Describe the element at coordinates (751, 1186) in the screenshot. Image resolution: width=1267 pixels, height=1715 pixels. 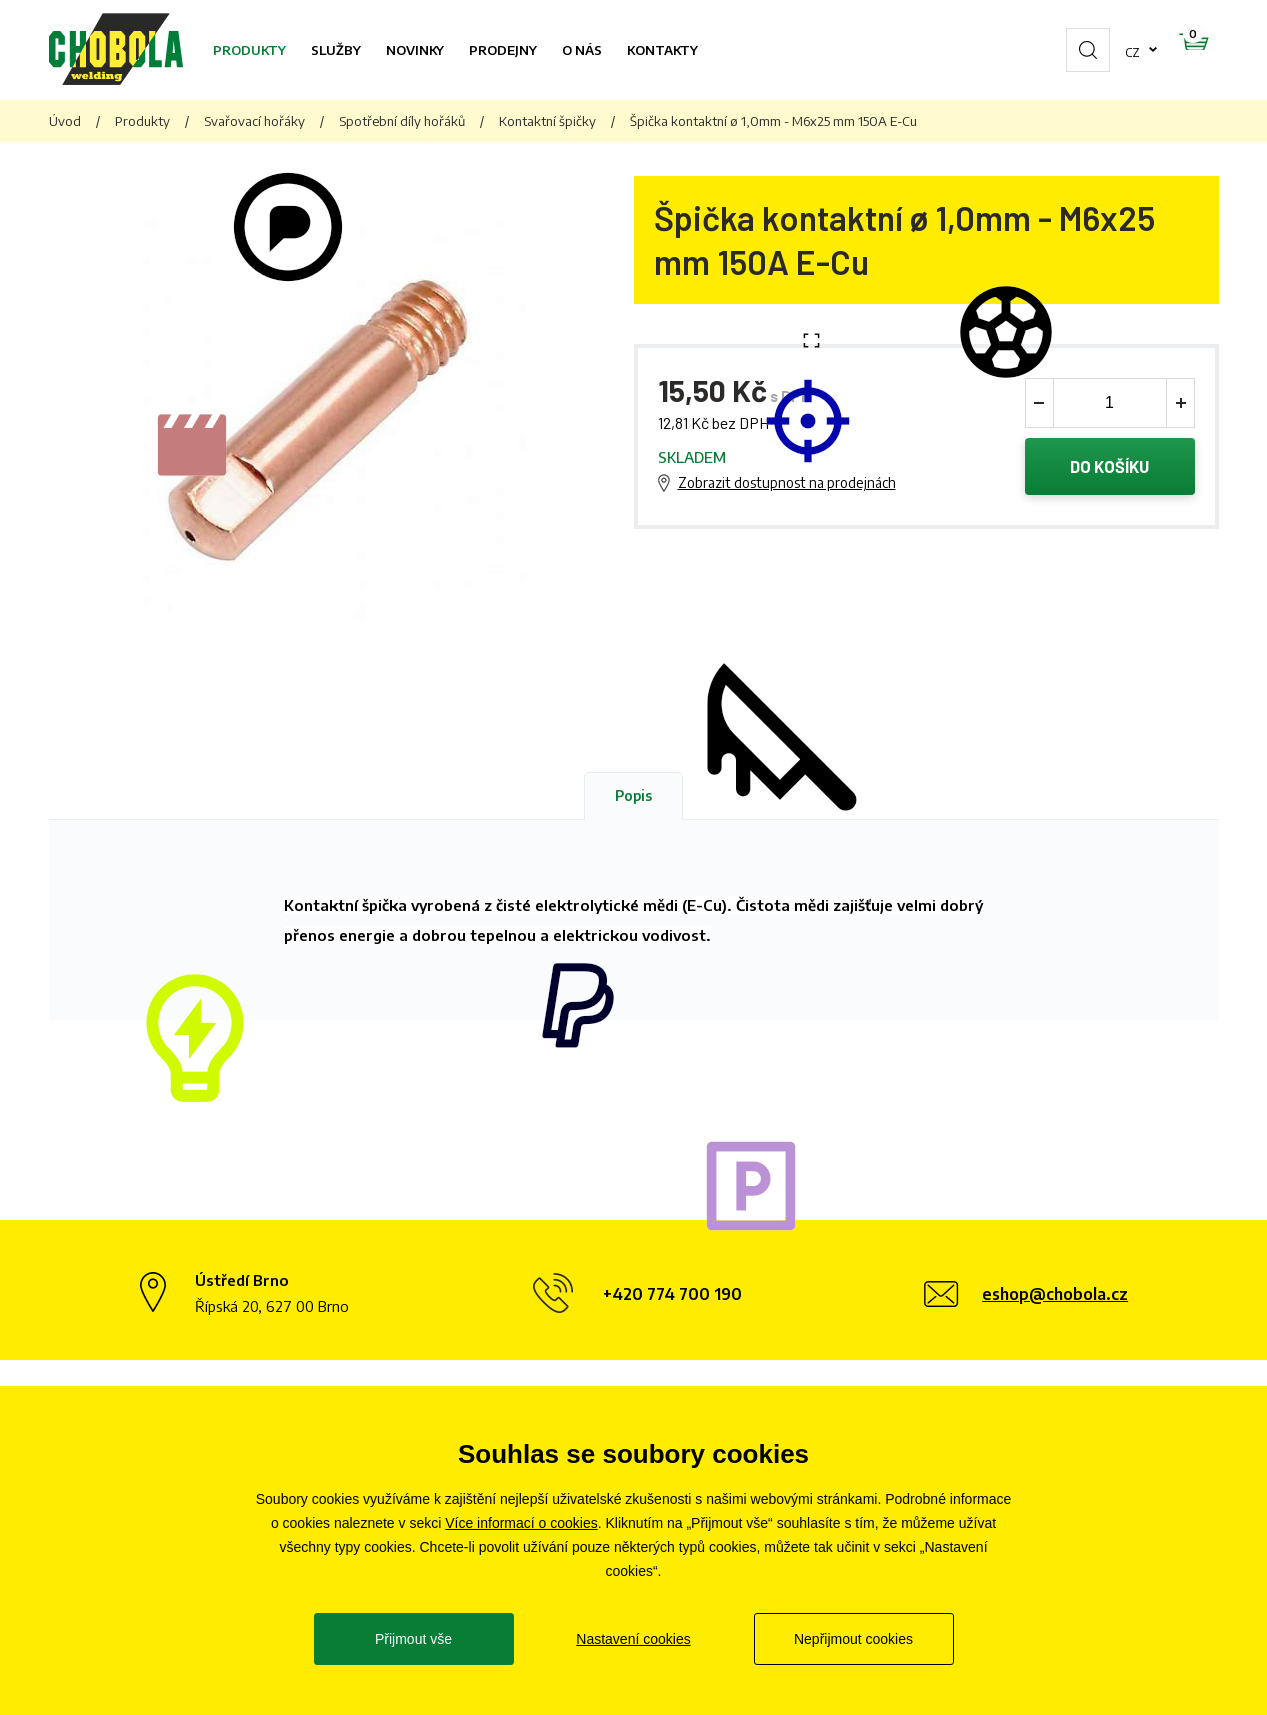
I see `find nearby parking locations` at that location.